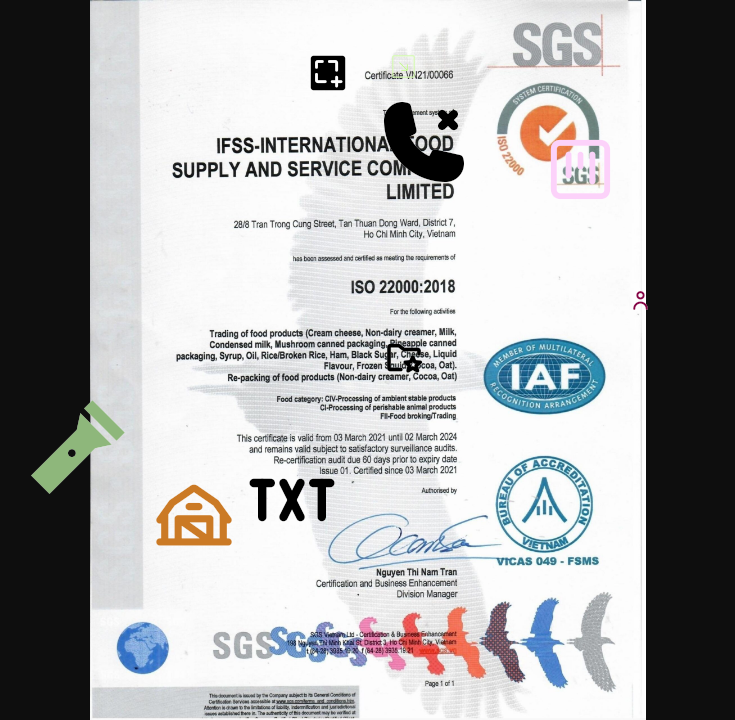 This screenshot has width=735, height=720. Describe the element at coordinates (328, 73) in the screenshot. I see `add to current selection` at that location.